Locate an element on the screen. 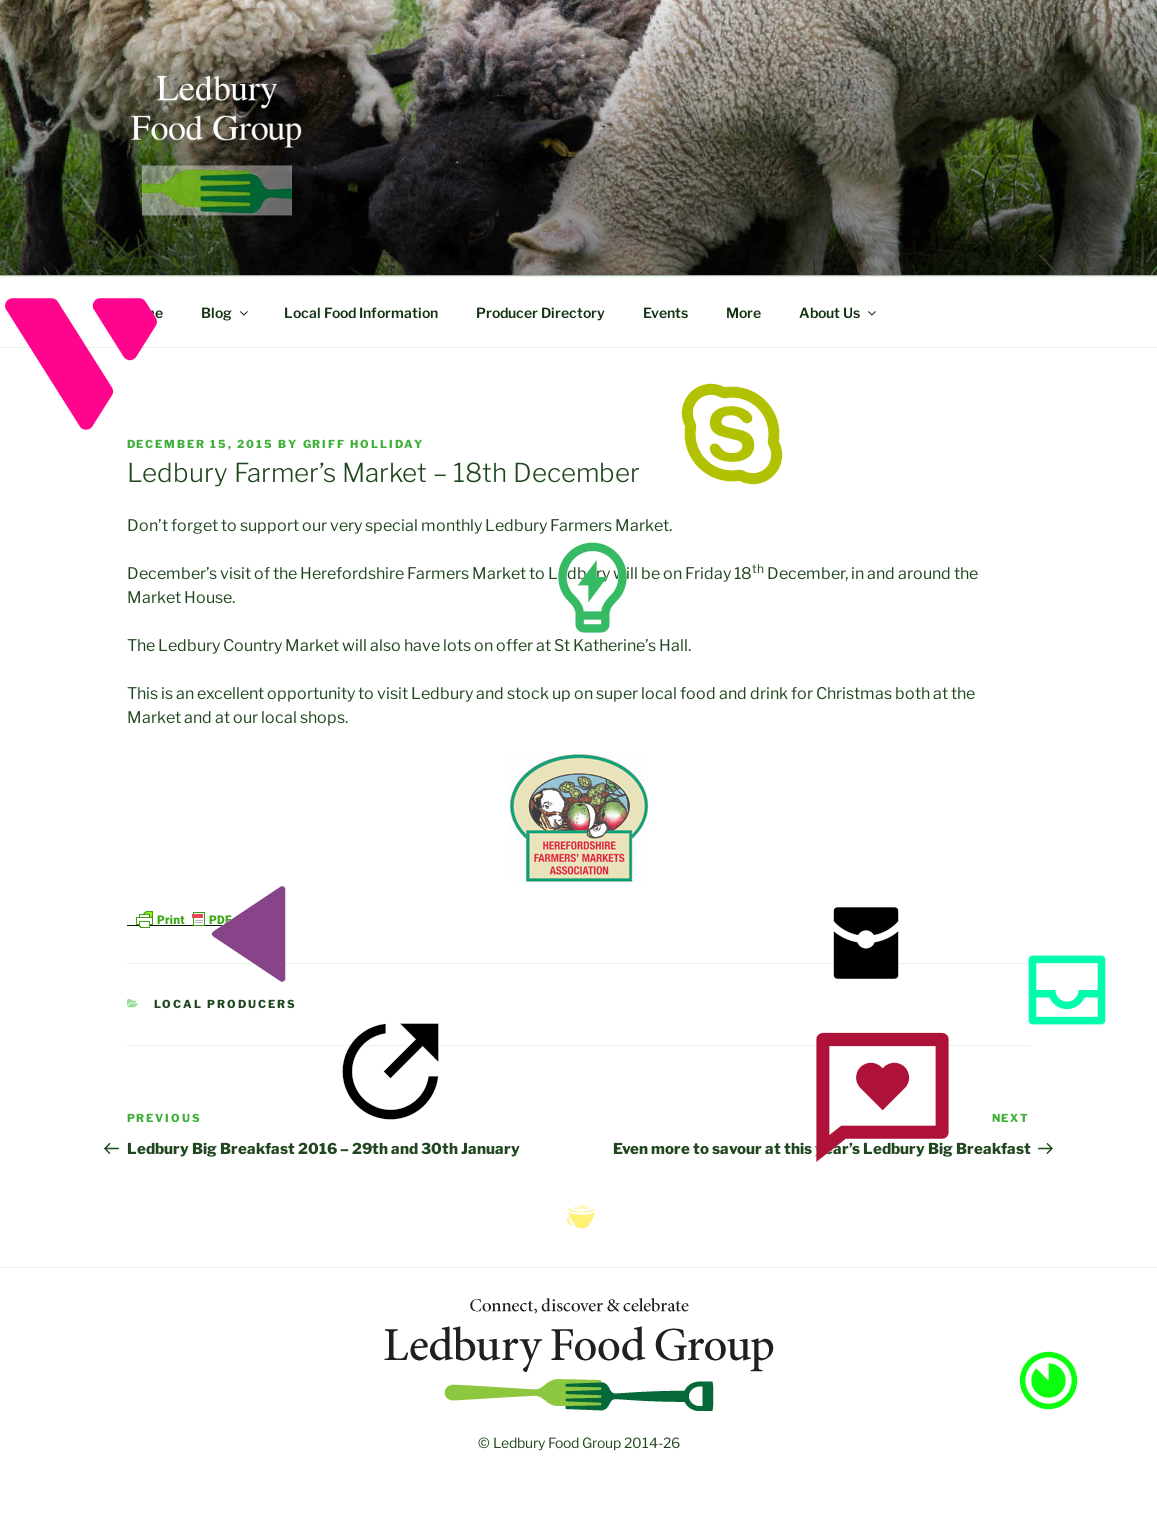 Image resolution: width=1157 pixels, height=1518 pixels. indicates coffeescript programming language is located at coordinates (581, 1217).